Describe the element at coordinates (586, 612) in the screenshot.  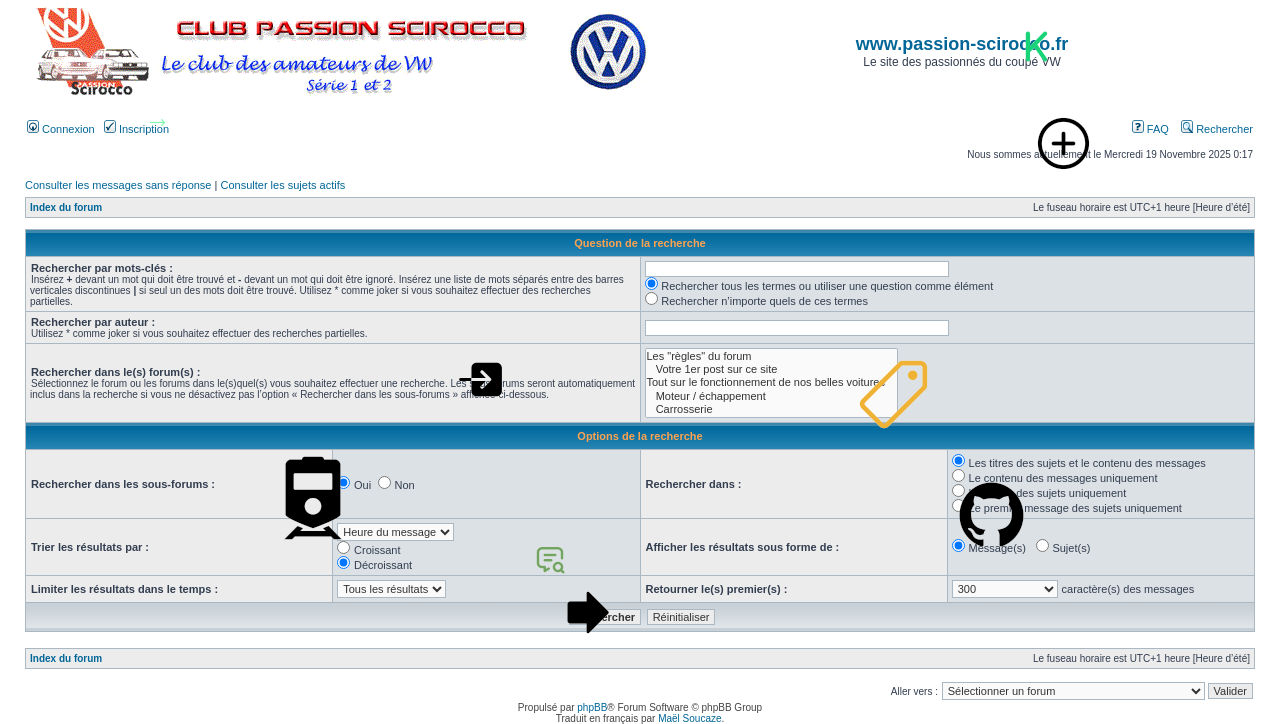
I see `go forward or proceed to next step` at that location.